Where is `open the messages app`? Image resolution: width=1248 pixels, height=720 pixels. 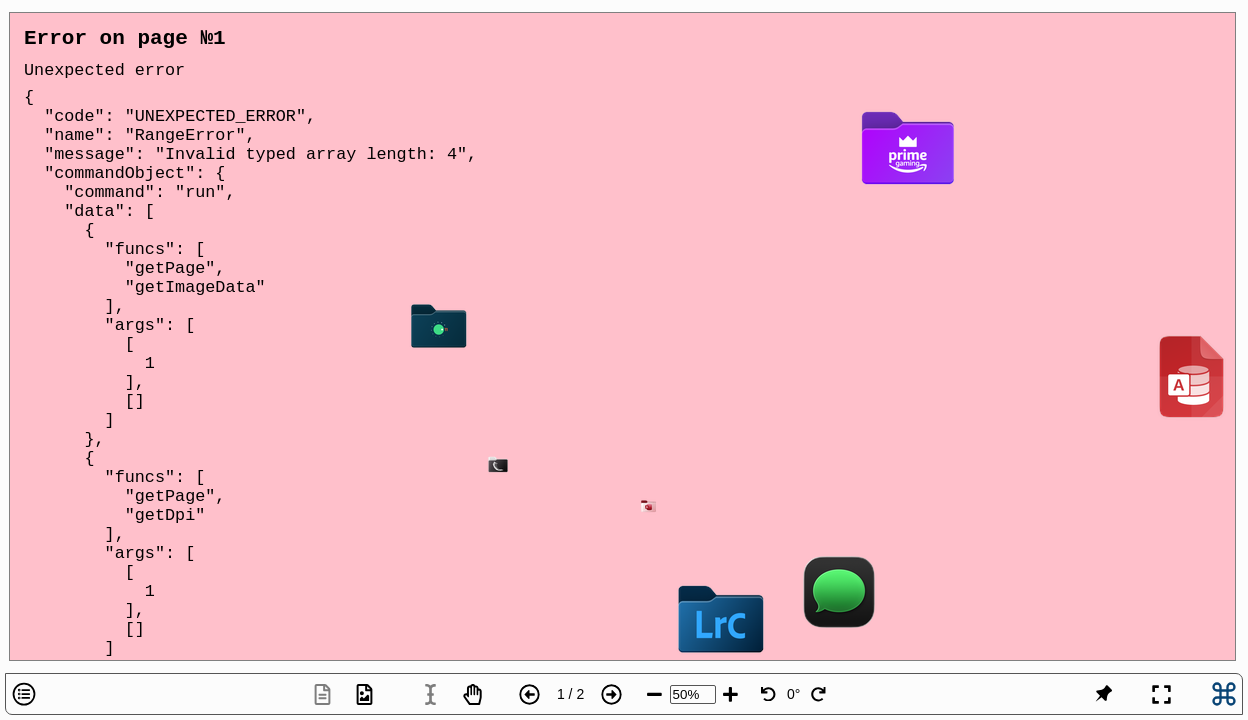
open the messages app is located at coordinates (839, 592).